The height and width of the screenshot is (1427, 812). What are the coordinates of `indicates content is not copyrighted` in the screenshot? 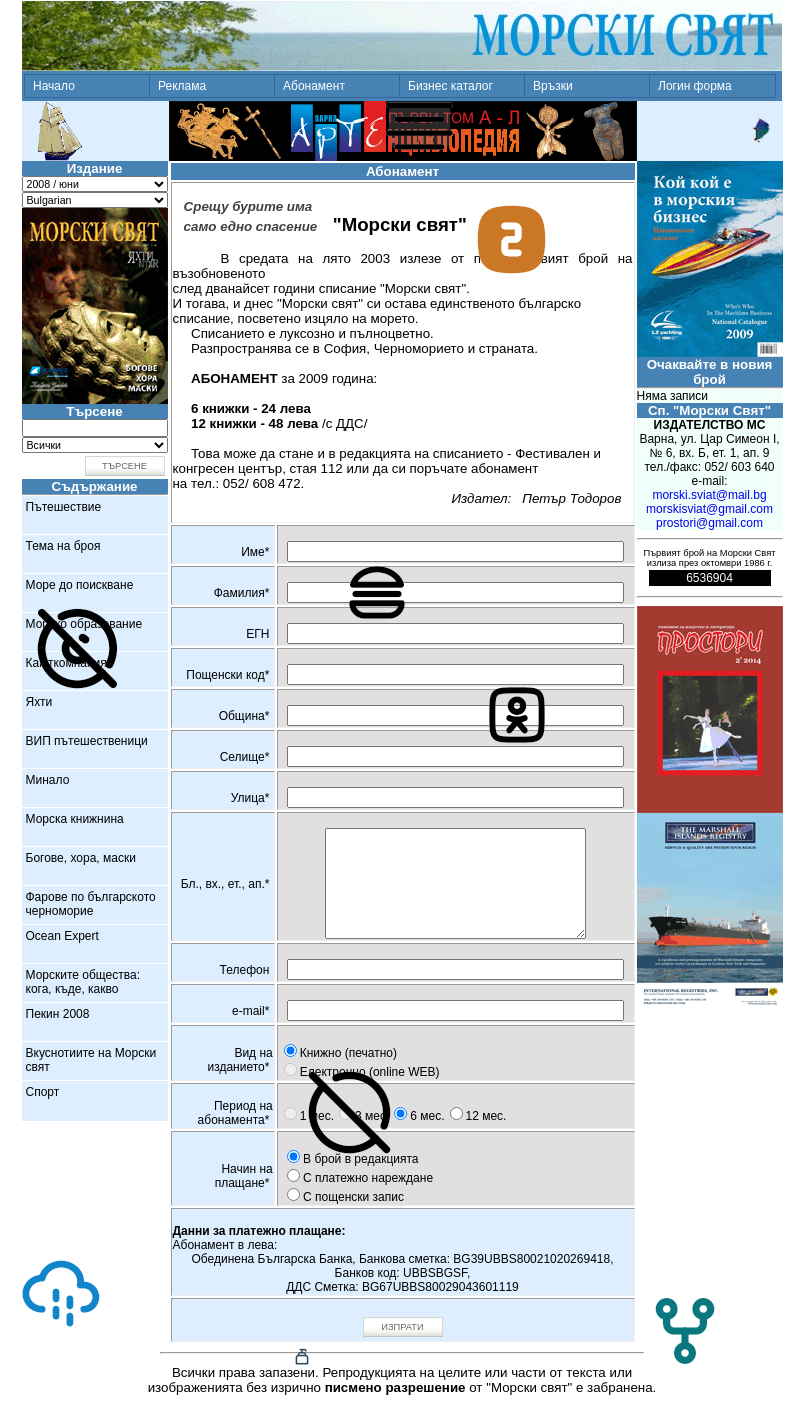 It's located at (77, 648).